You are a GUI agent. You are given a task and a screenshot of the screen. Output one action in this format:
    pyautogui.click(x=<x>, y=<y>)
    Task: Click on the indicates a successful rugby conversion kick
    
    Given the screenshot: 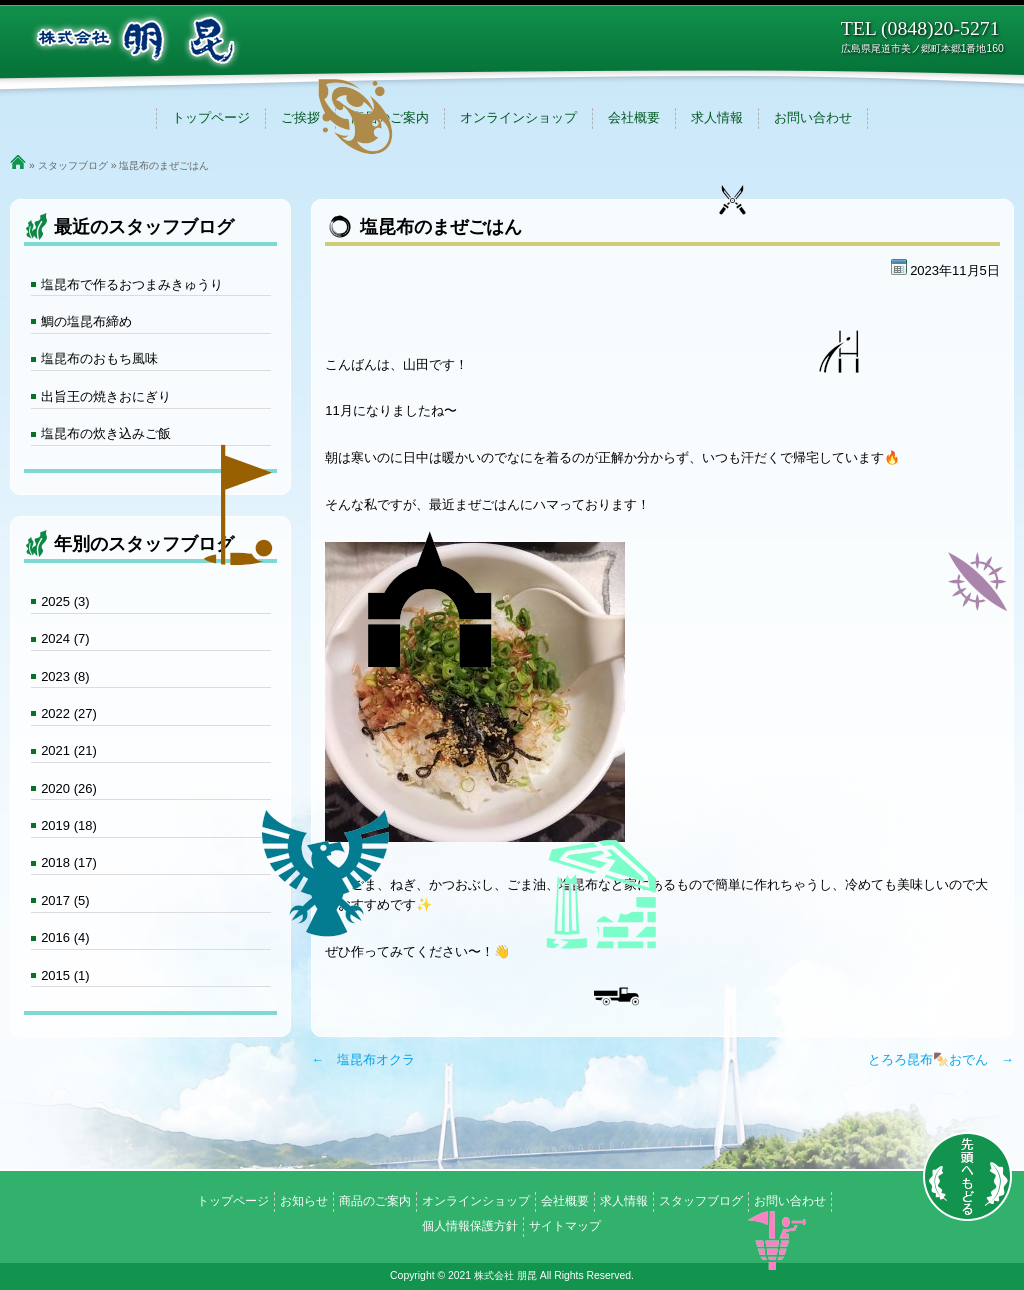 What is the action you would take?
    pyautogui.click(x=840, y=352)
    